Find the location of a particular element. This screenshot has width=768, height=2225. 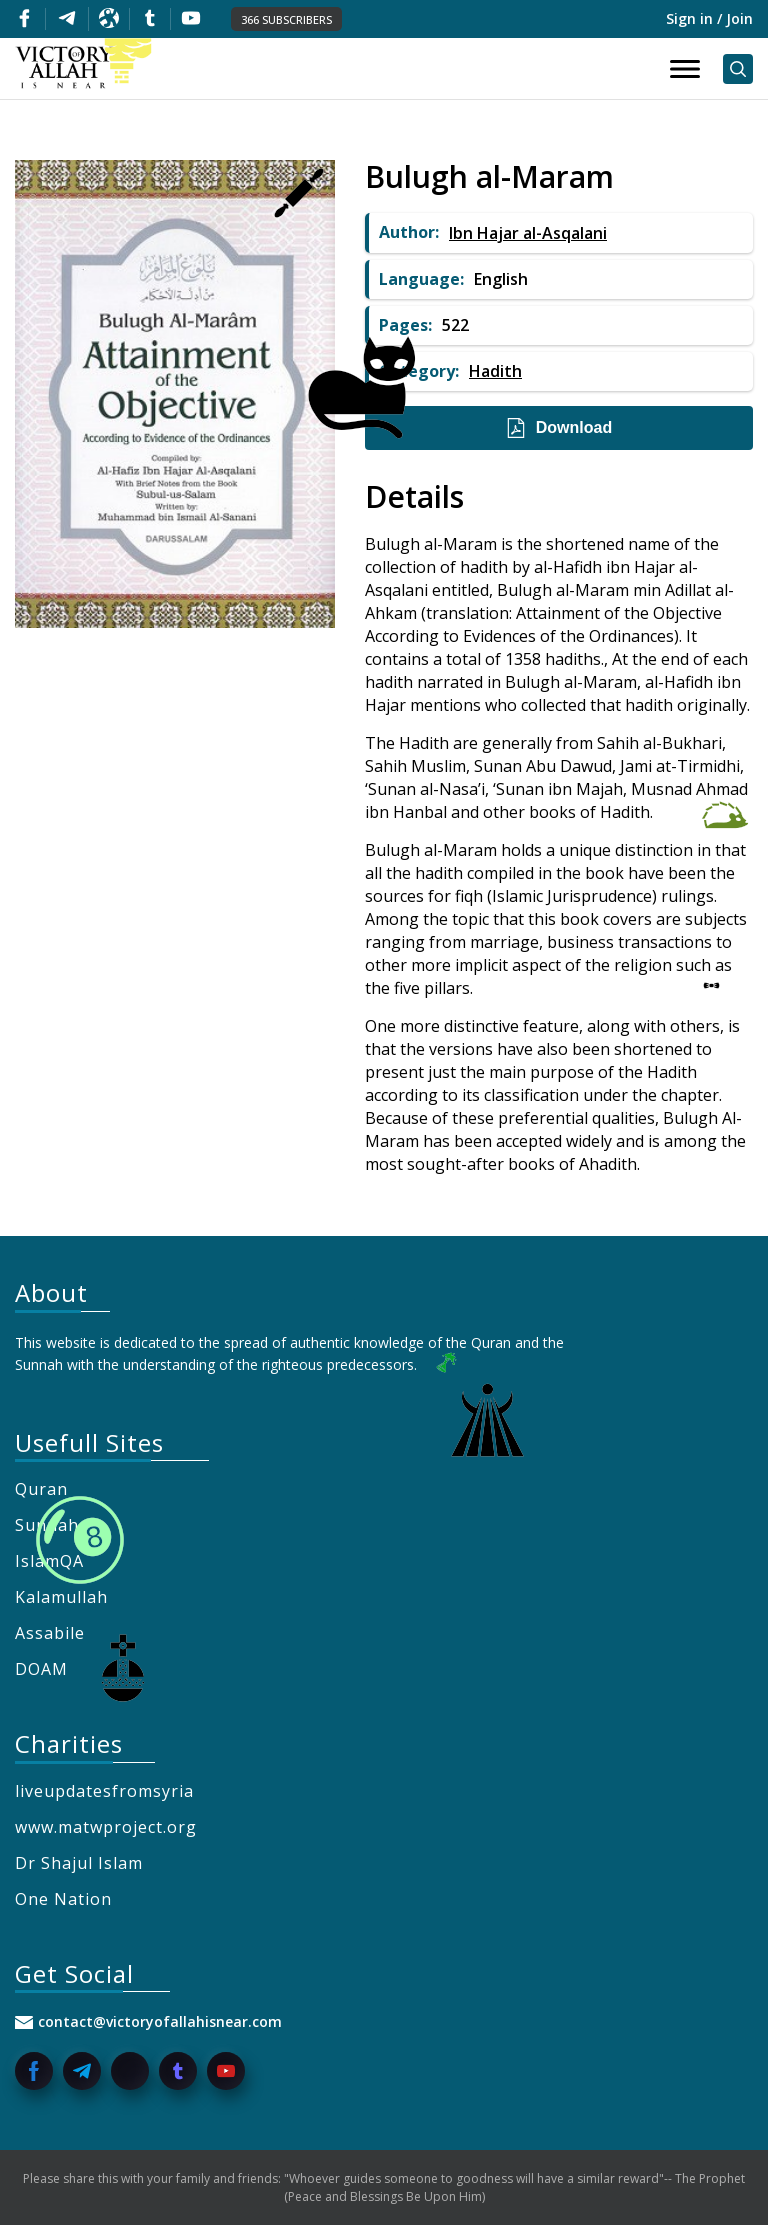

access space exploration or interstellar travel features is located at coordinates (488, 1420).